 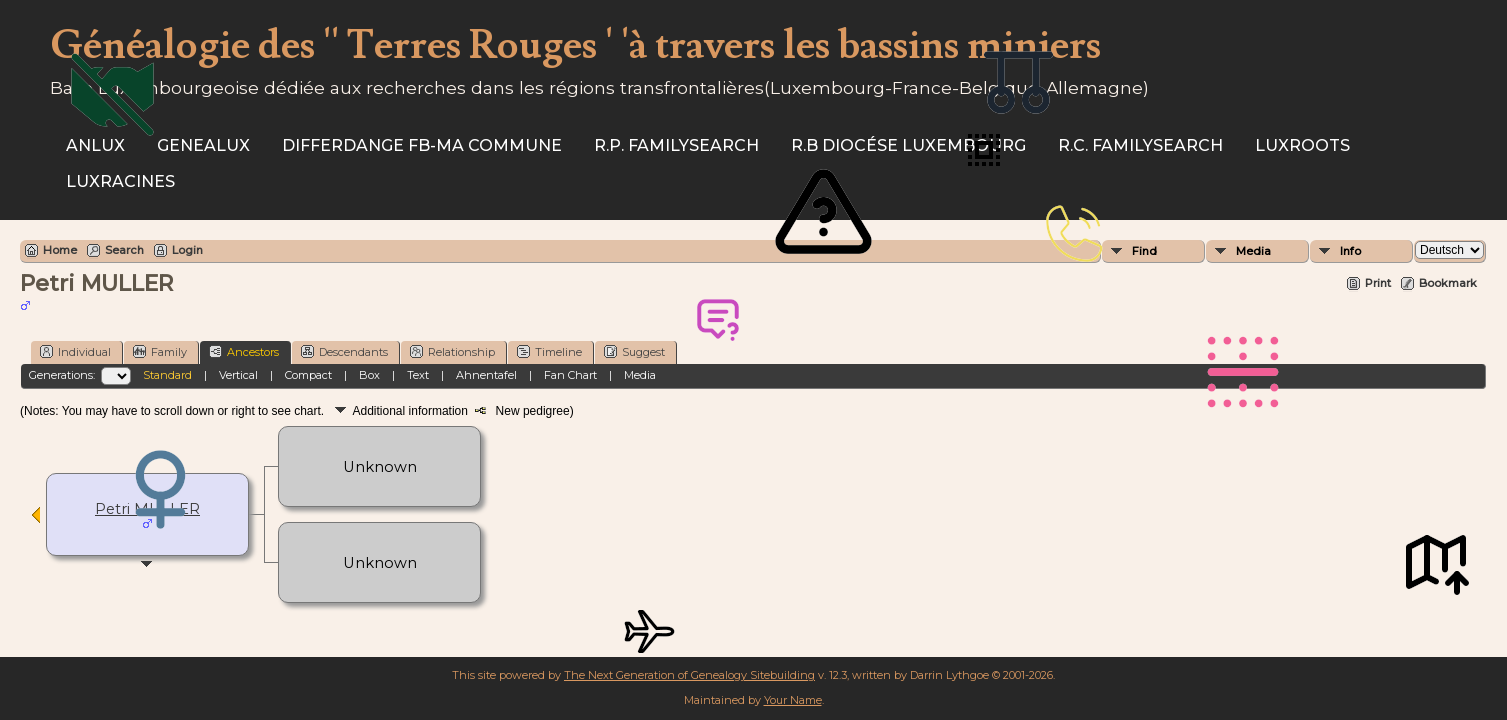 I want to click on make a phone call, so click(x=1075, y=232).